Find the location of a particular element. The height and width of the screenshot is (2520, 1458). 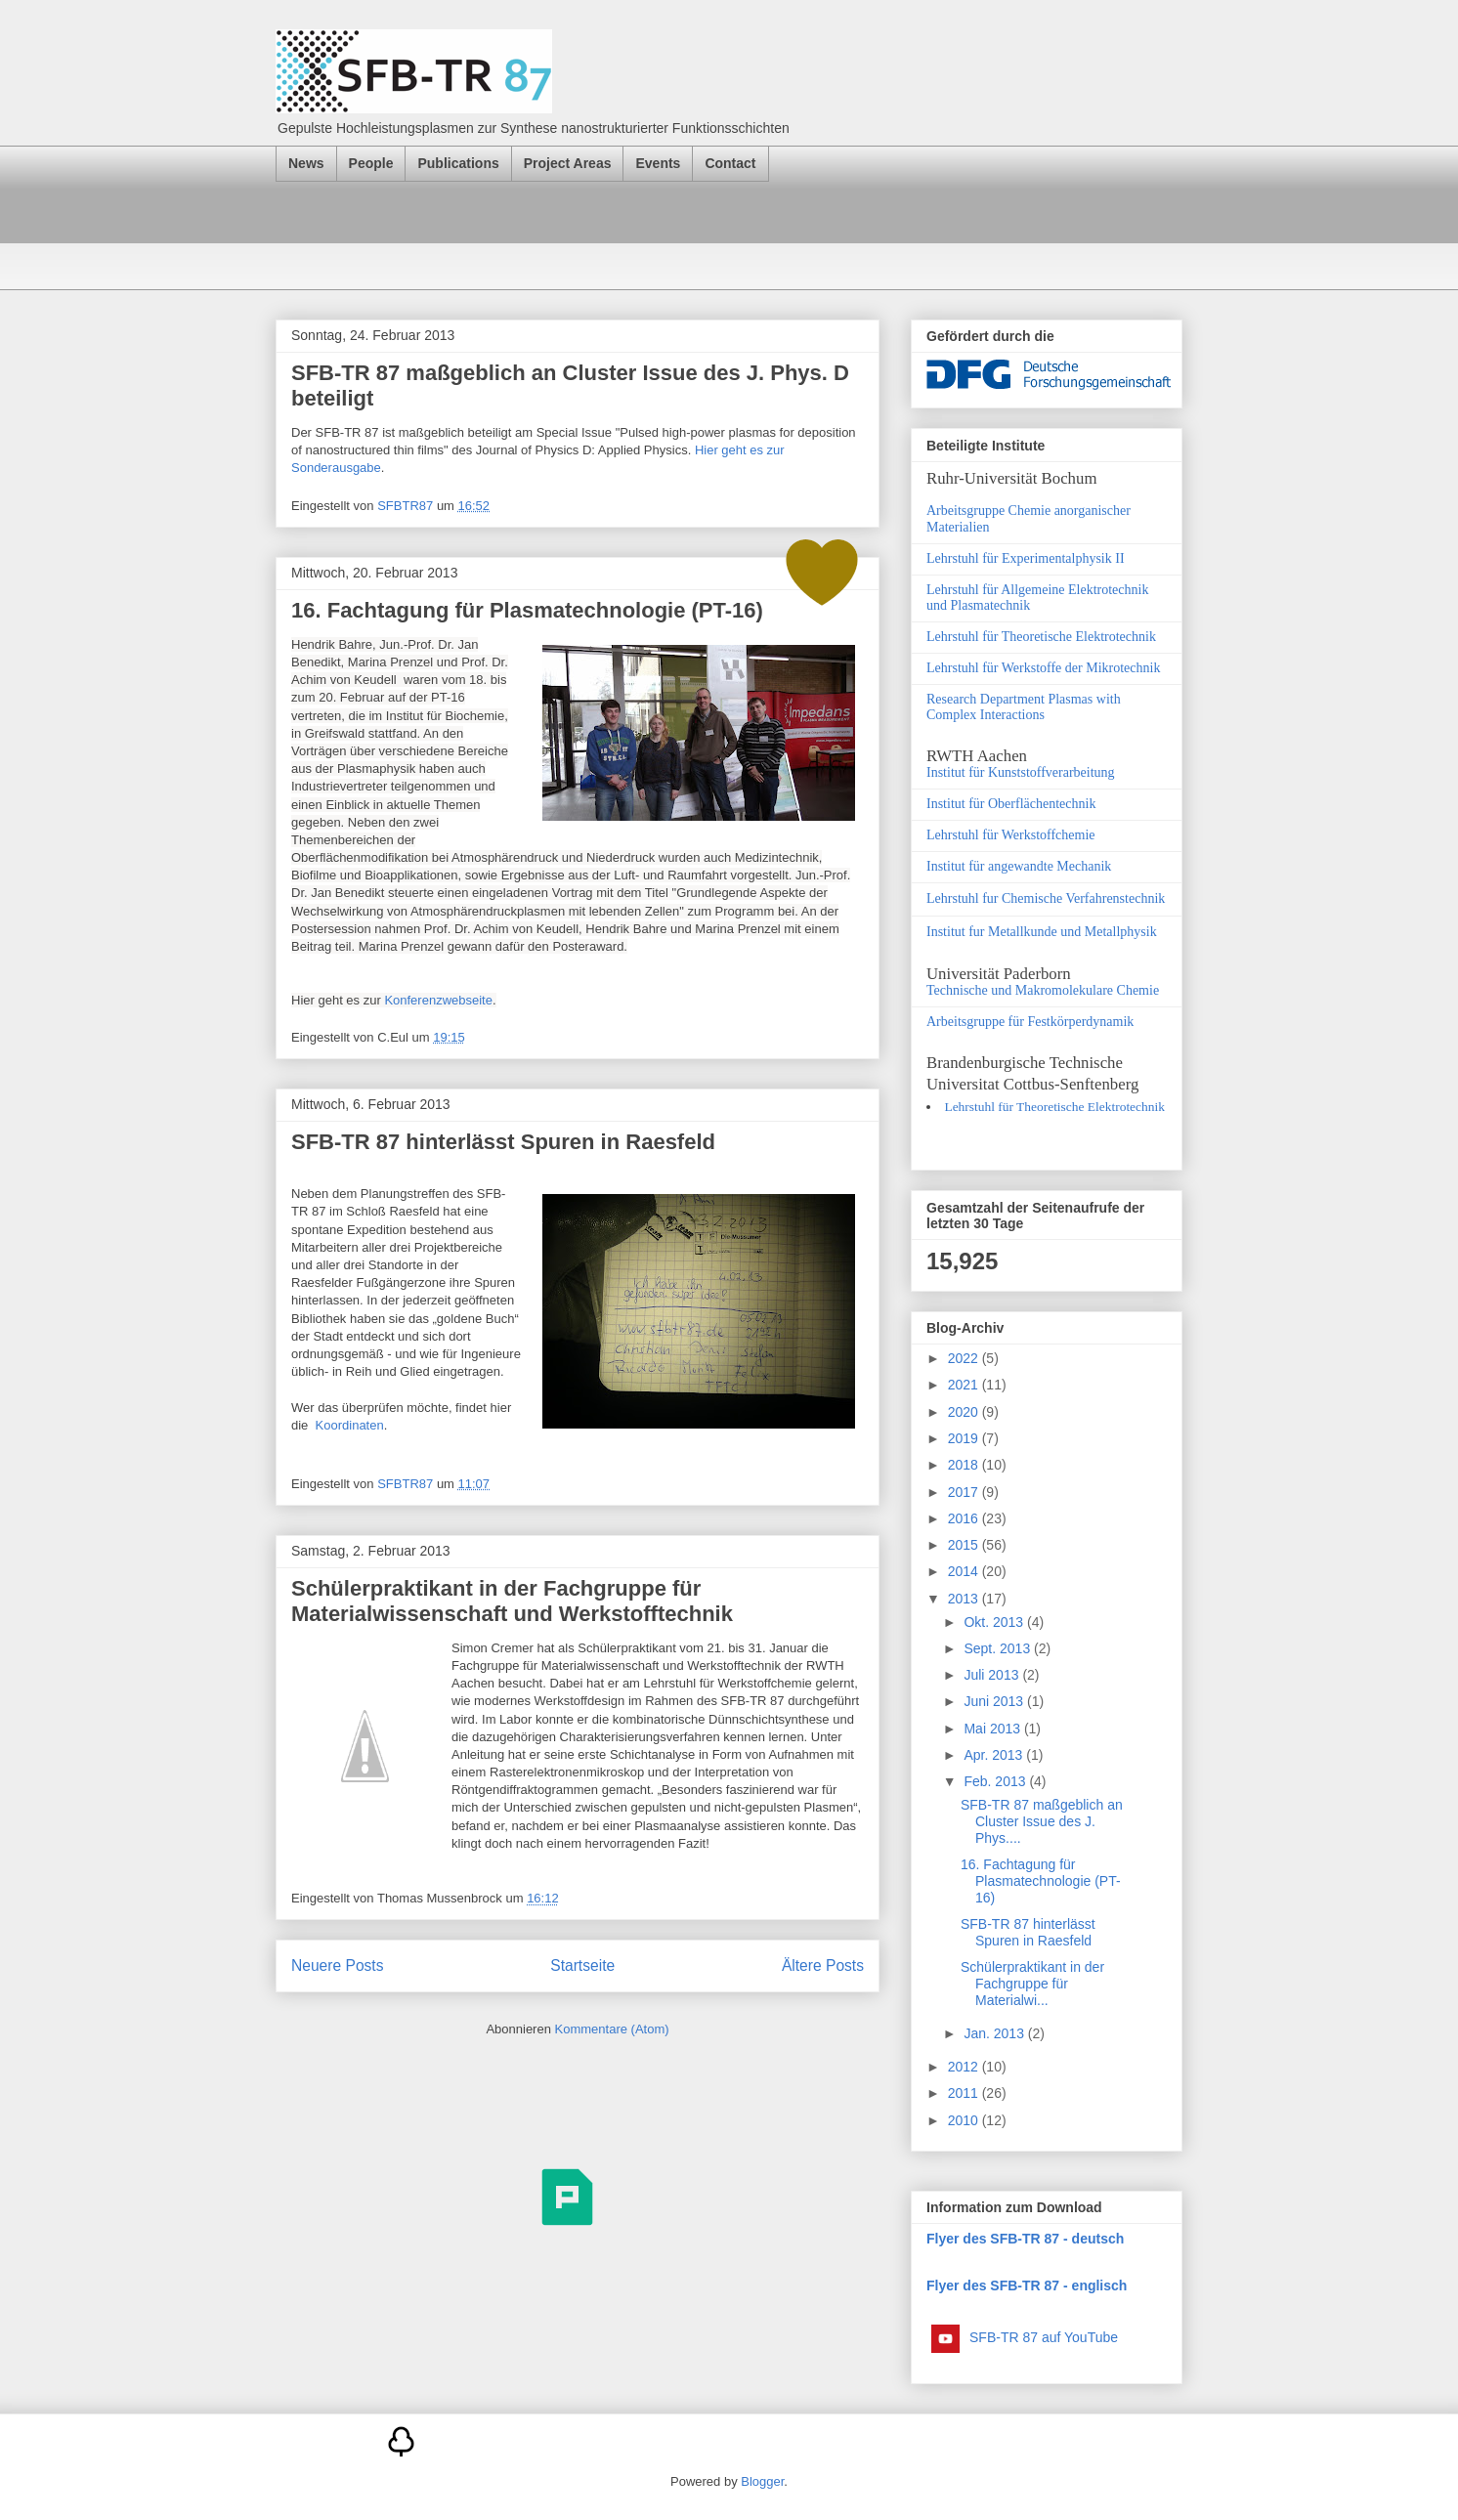

add to favorites is located at coordinates (822, 572).